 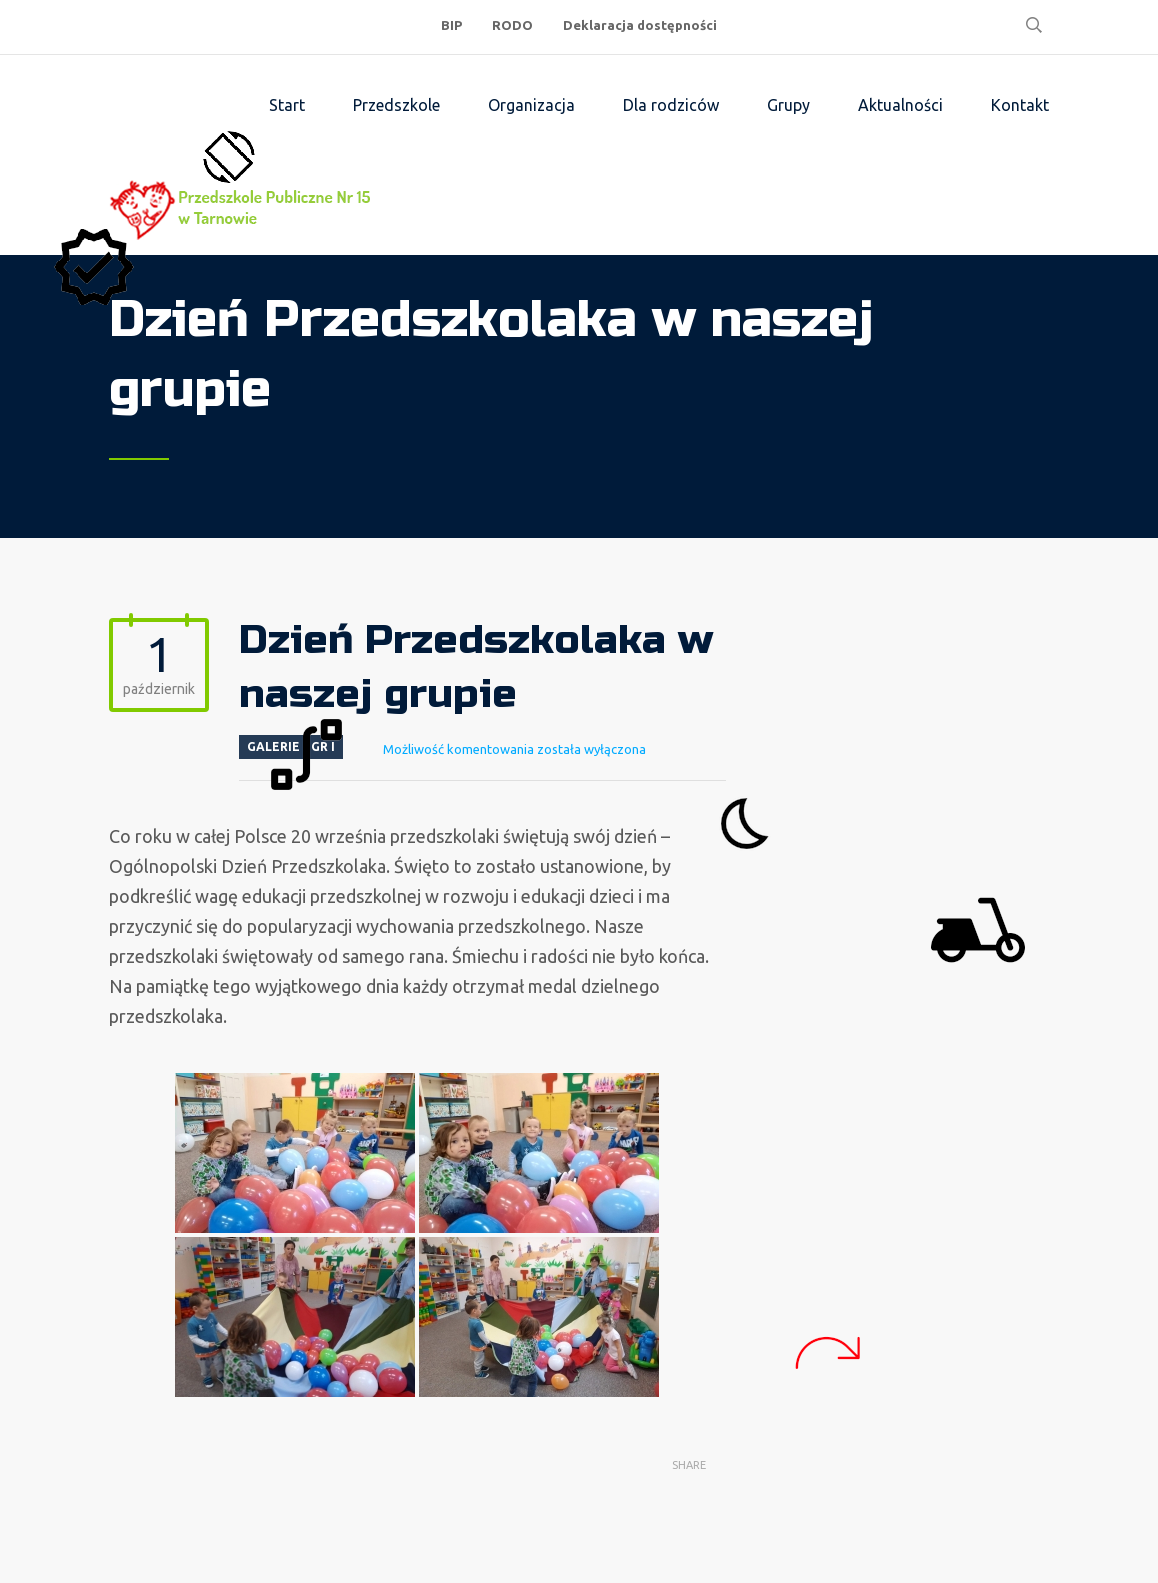 I want to click on rotate screen orientation, so click(x=229, y=157).